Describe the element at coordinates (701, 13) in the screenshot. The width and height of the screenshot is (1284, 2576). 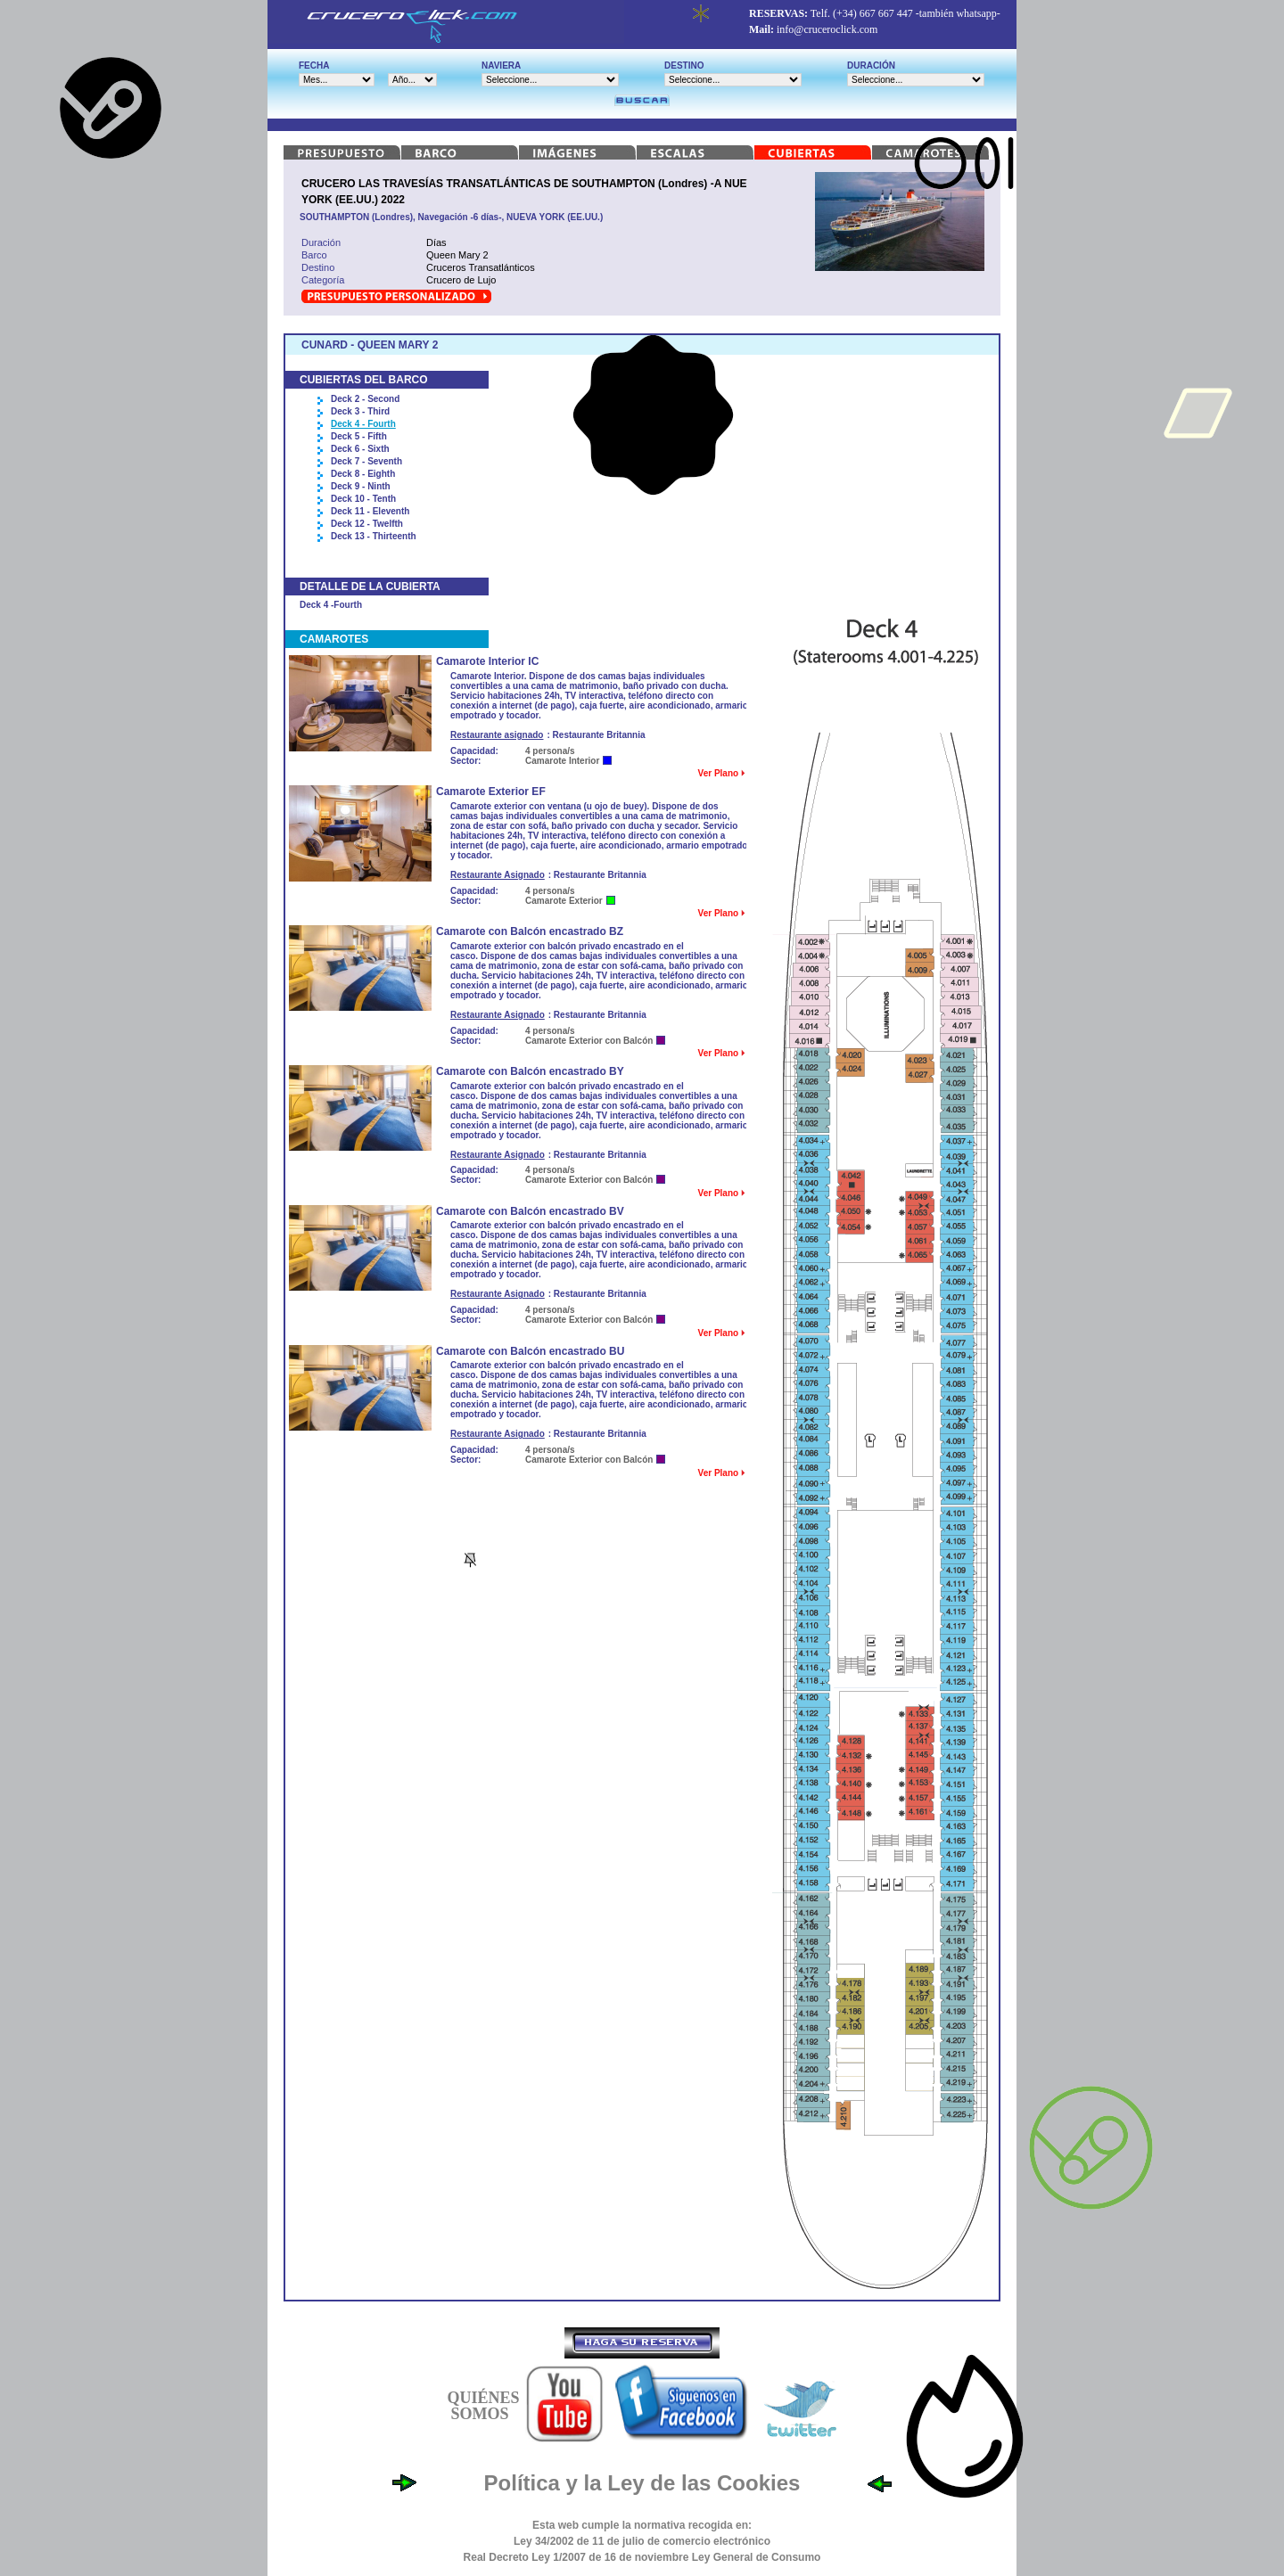
I see `indicates a required field in a form` at that location.